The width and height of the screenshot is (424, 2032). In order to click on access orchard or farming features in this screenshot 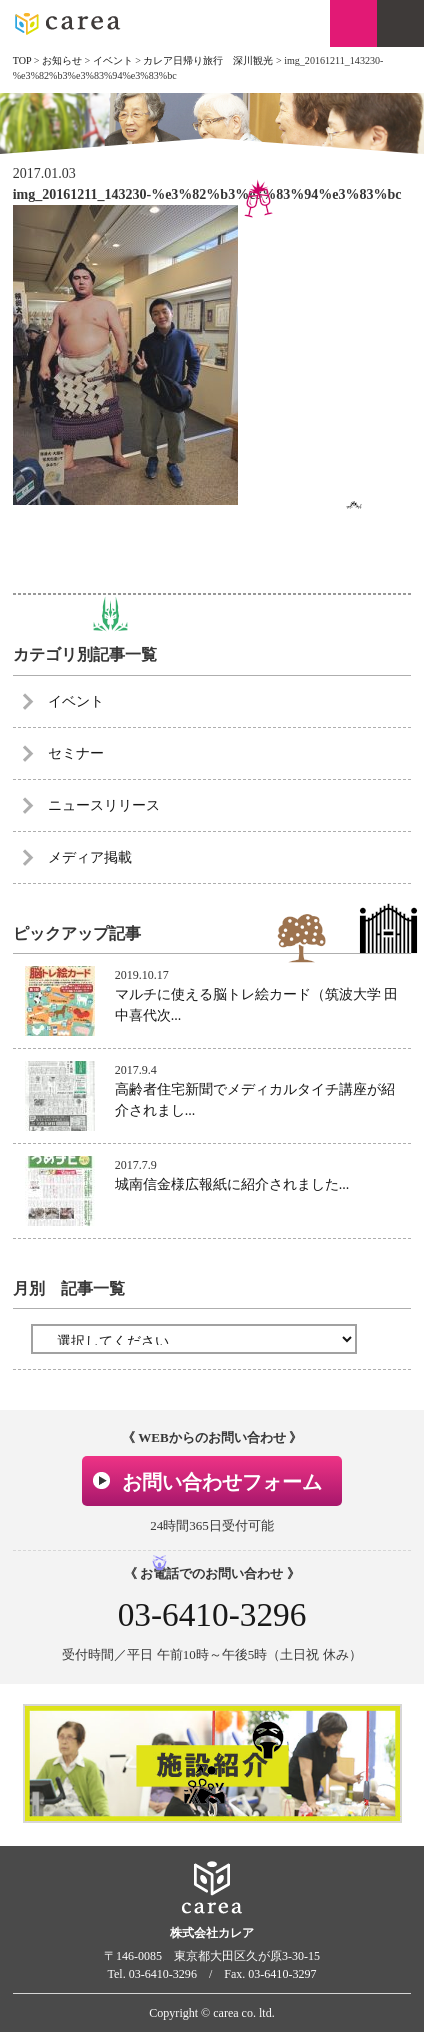, I will do `click(301, 937)`.